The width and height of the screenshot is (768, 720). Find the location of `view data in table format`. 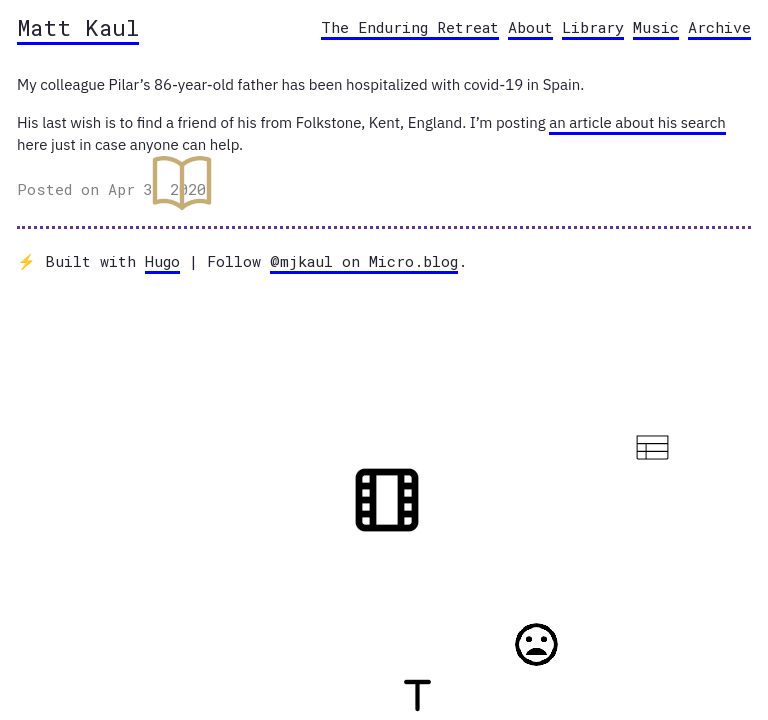

view data in table format is located at coordinates (652, 447).